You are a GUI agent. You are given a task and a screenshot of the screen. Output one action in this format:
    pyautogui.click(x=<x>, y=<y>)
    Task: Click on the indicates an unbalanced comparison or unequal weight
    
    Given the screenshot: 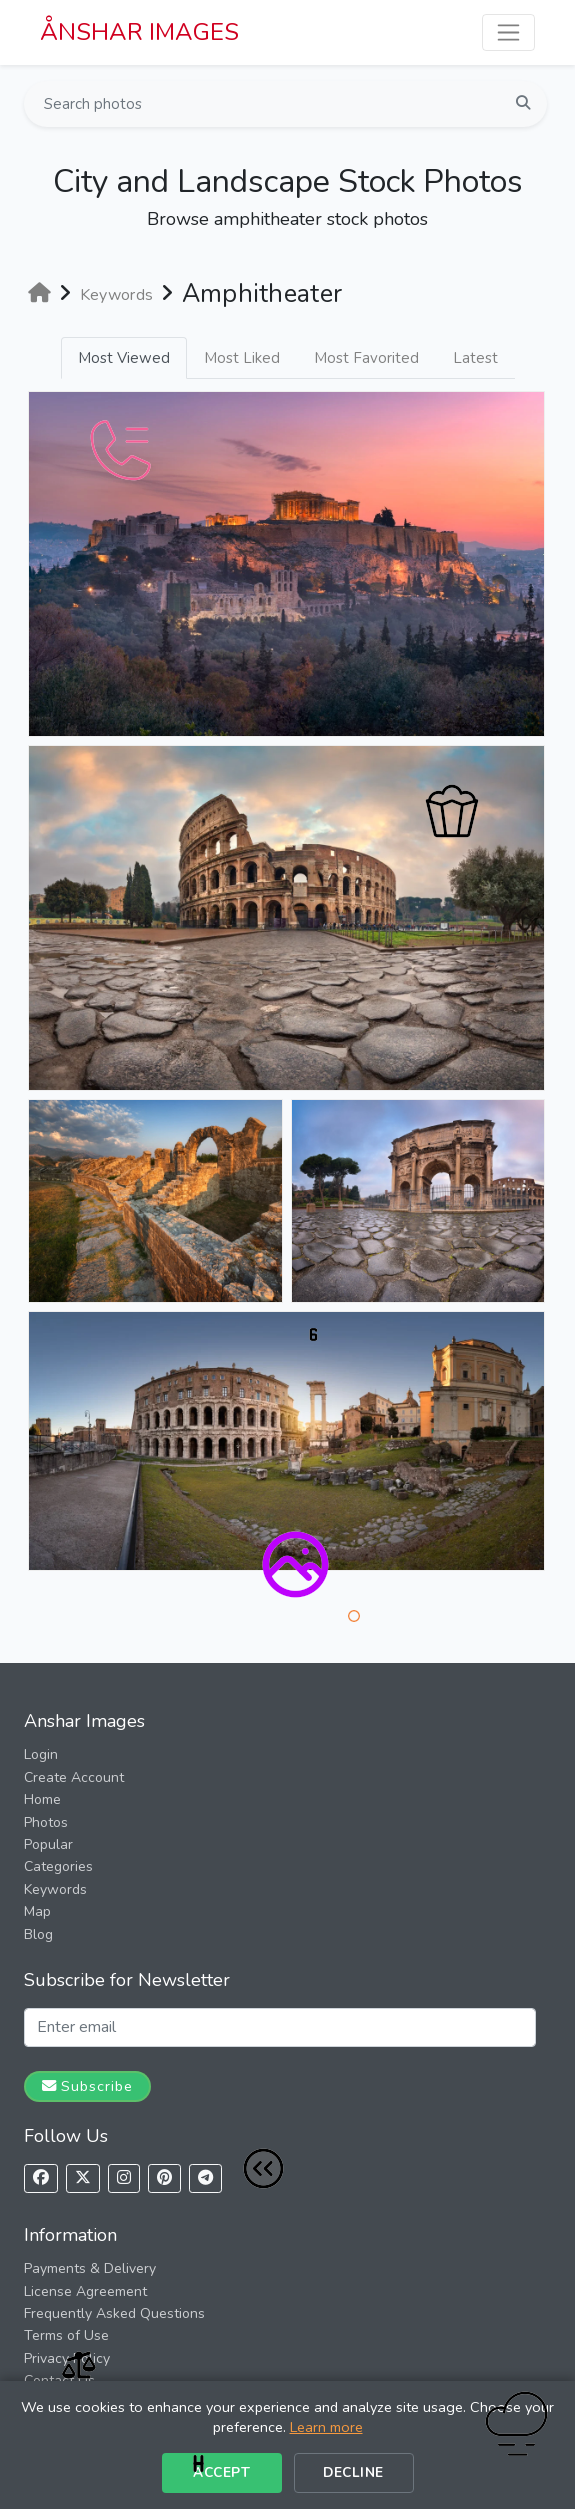 What is the action you would take?
    pyautogui.click(x=79, y=2365)
    